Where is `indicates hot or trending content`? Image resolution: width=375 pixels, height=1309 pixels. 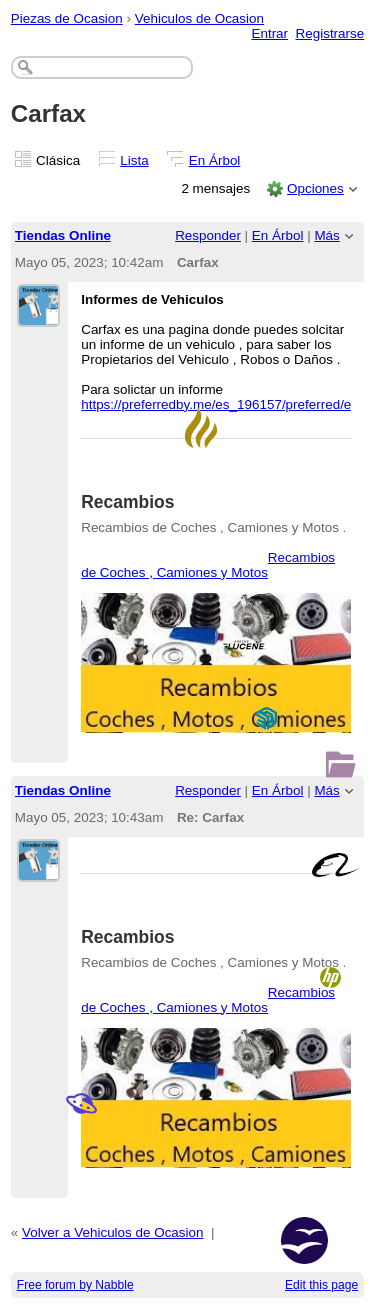
indicates hot or trending content is located at coordinates (201, 428).